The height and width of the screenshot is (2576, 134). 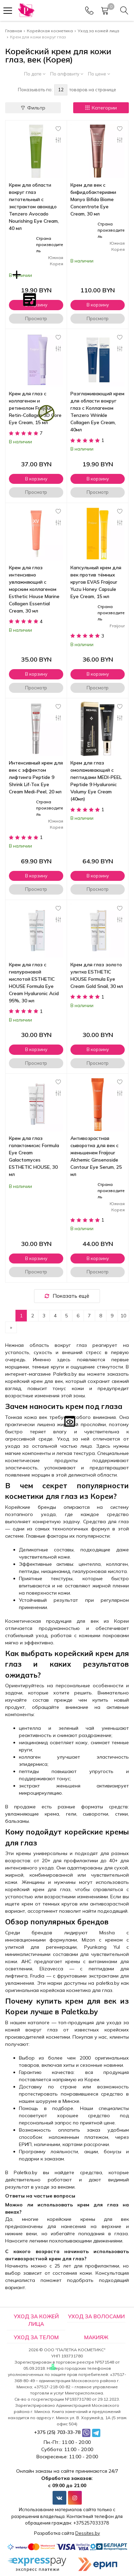 What do you see at coordinates (46, 413) in the screenshot?
I see `view analytics or statistics breakdown` at bounding box center [46, 413].